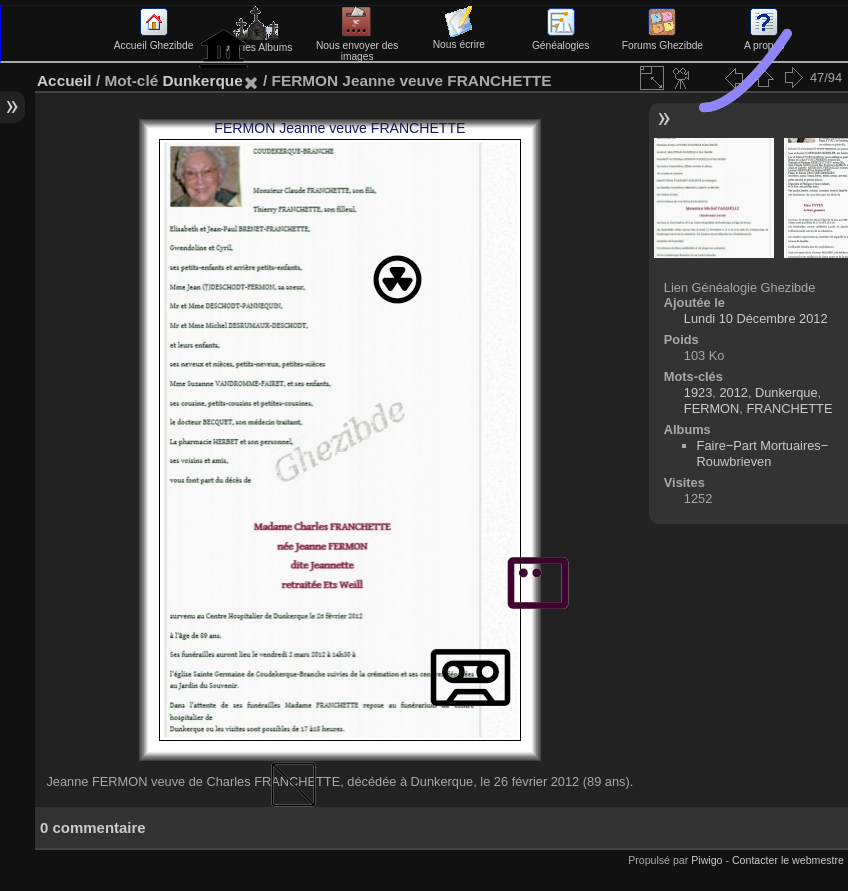  Describe the element at coordinates (223, 50) in the screenshot. I see `access banking or financial services` at that location.